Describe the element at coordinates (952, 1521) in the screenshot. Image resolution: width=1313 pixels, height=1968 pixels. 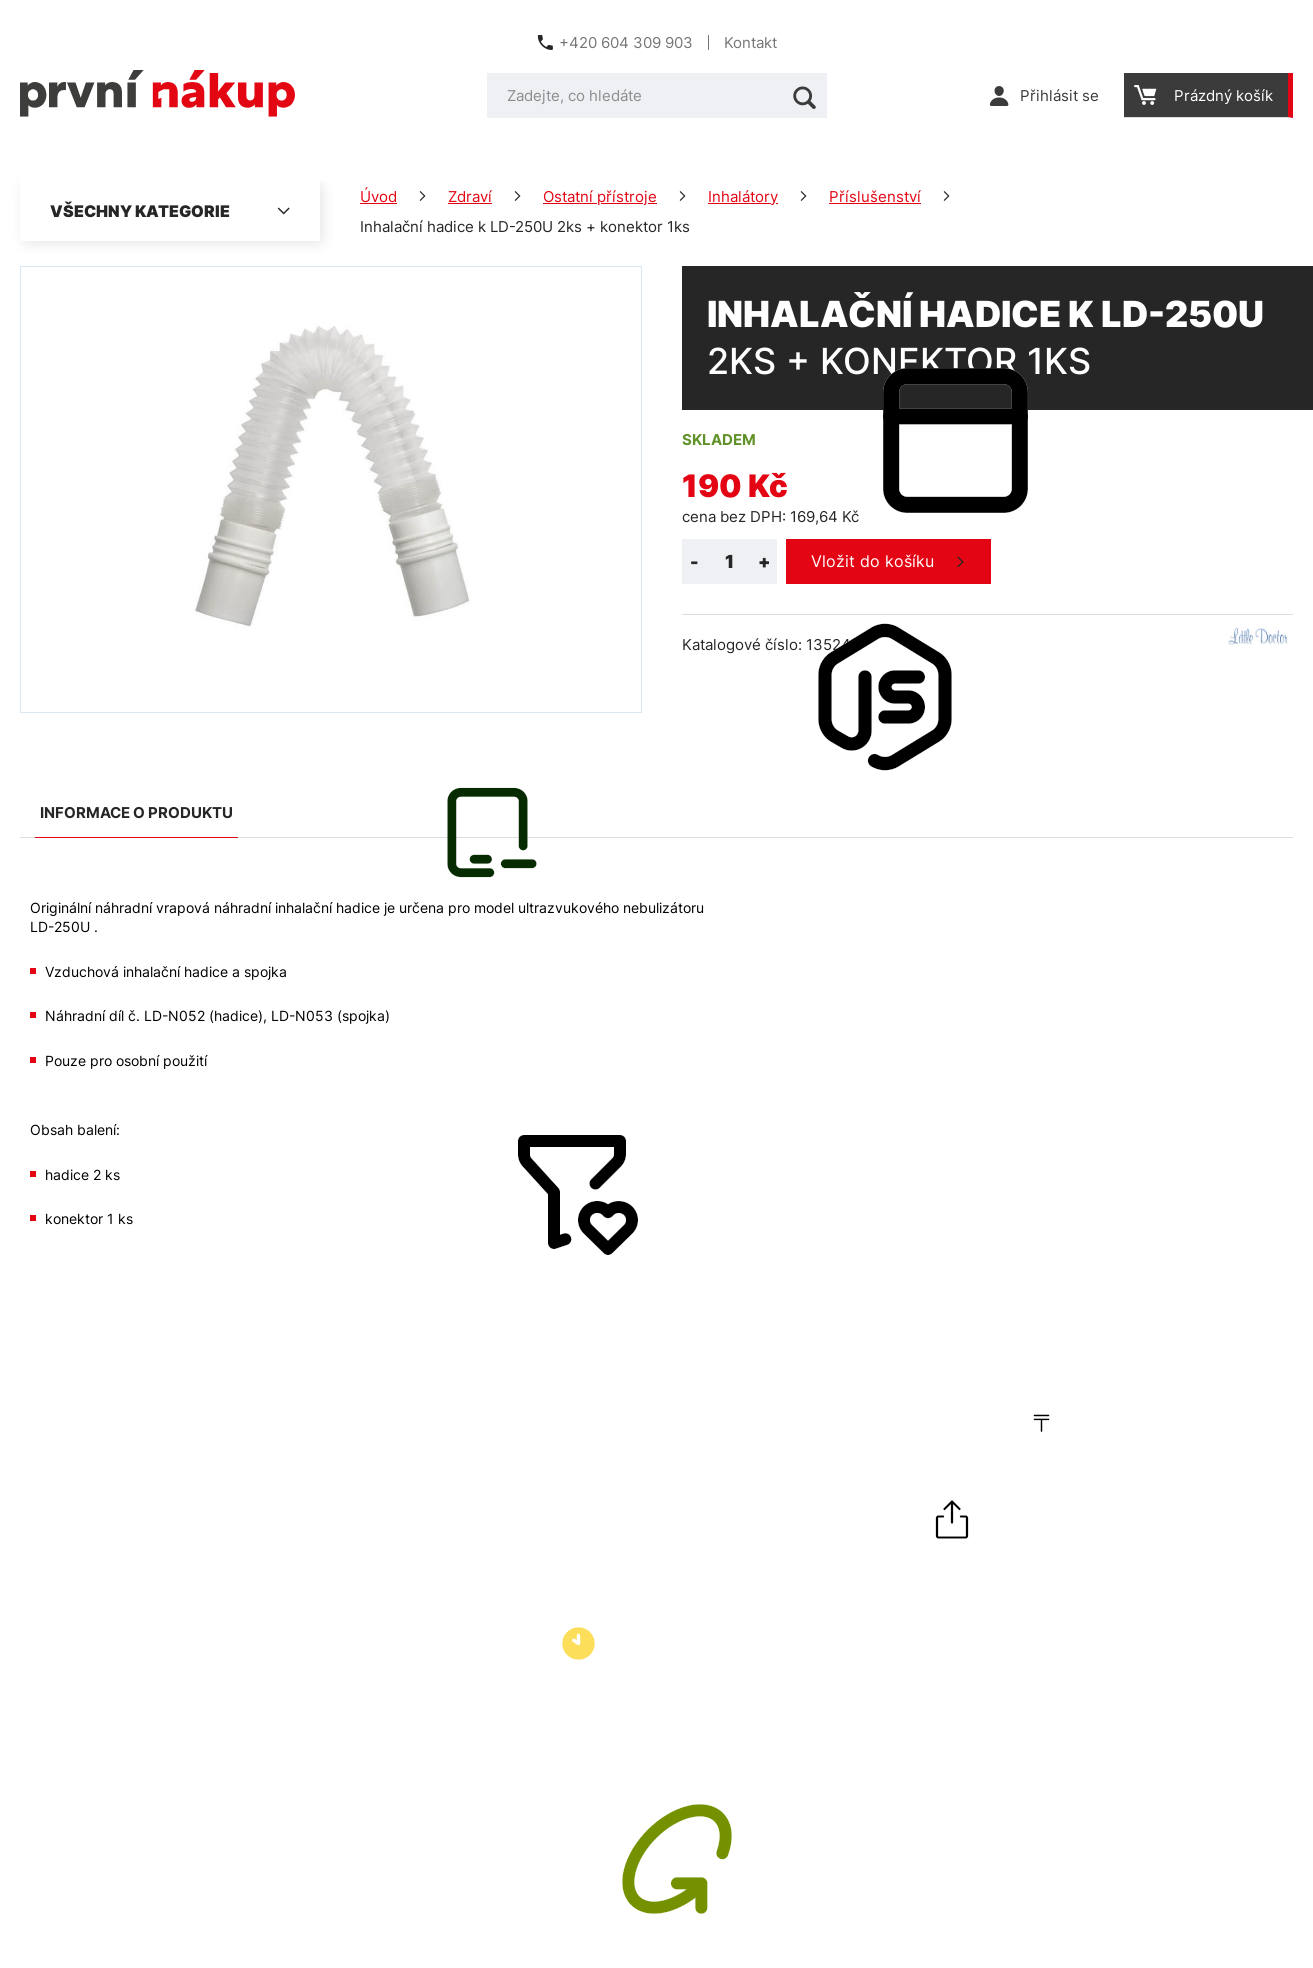
I see `export or share content to another app` at that location.